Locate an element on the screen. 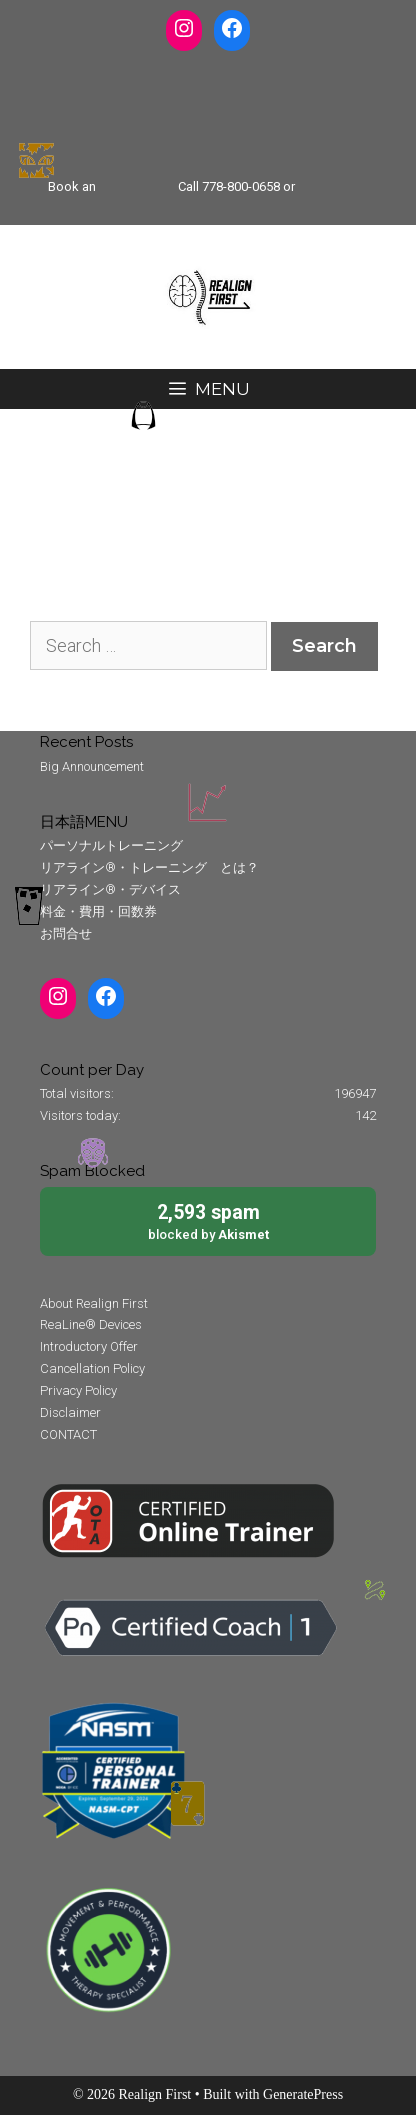  seven of clubs playing card is located at coordinates (187, 1803).